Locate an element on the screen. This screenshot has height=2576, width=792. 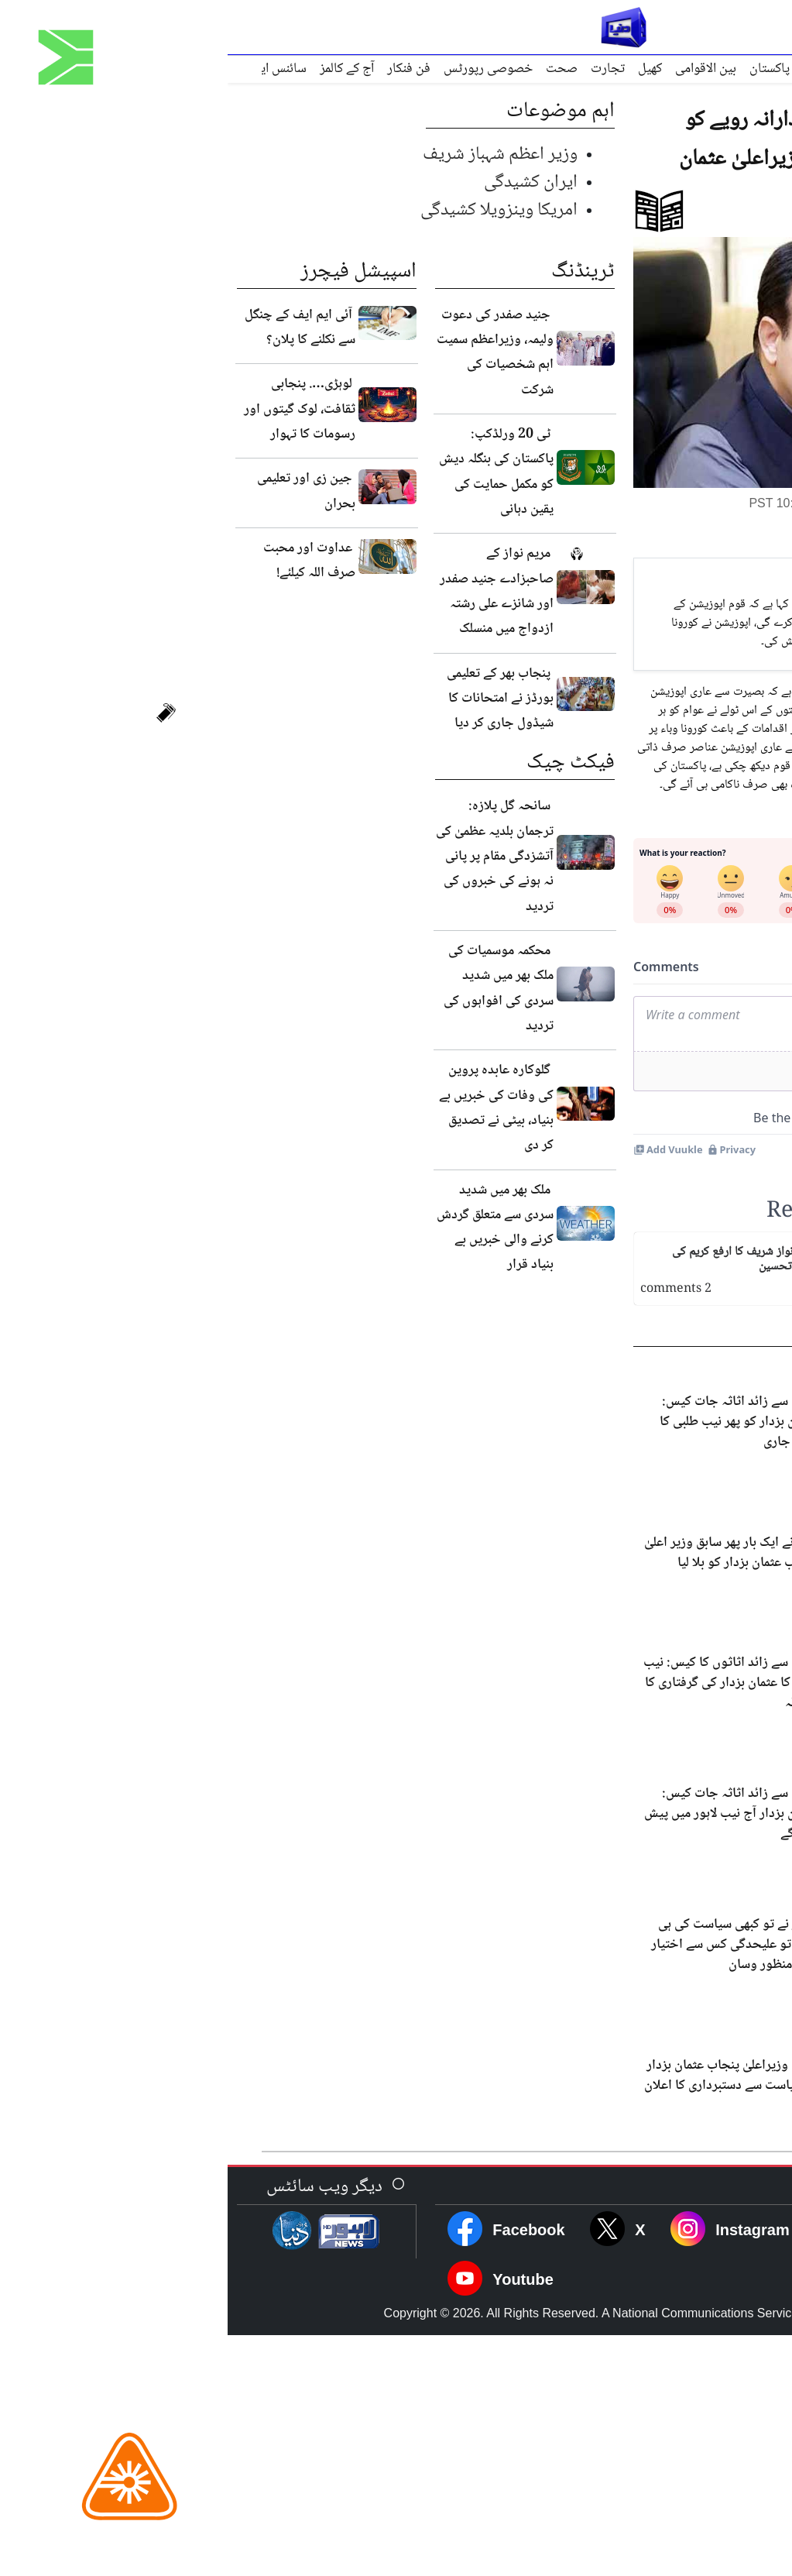
view news and articles is located at coordinates (659, 211).